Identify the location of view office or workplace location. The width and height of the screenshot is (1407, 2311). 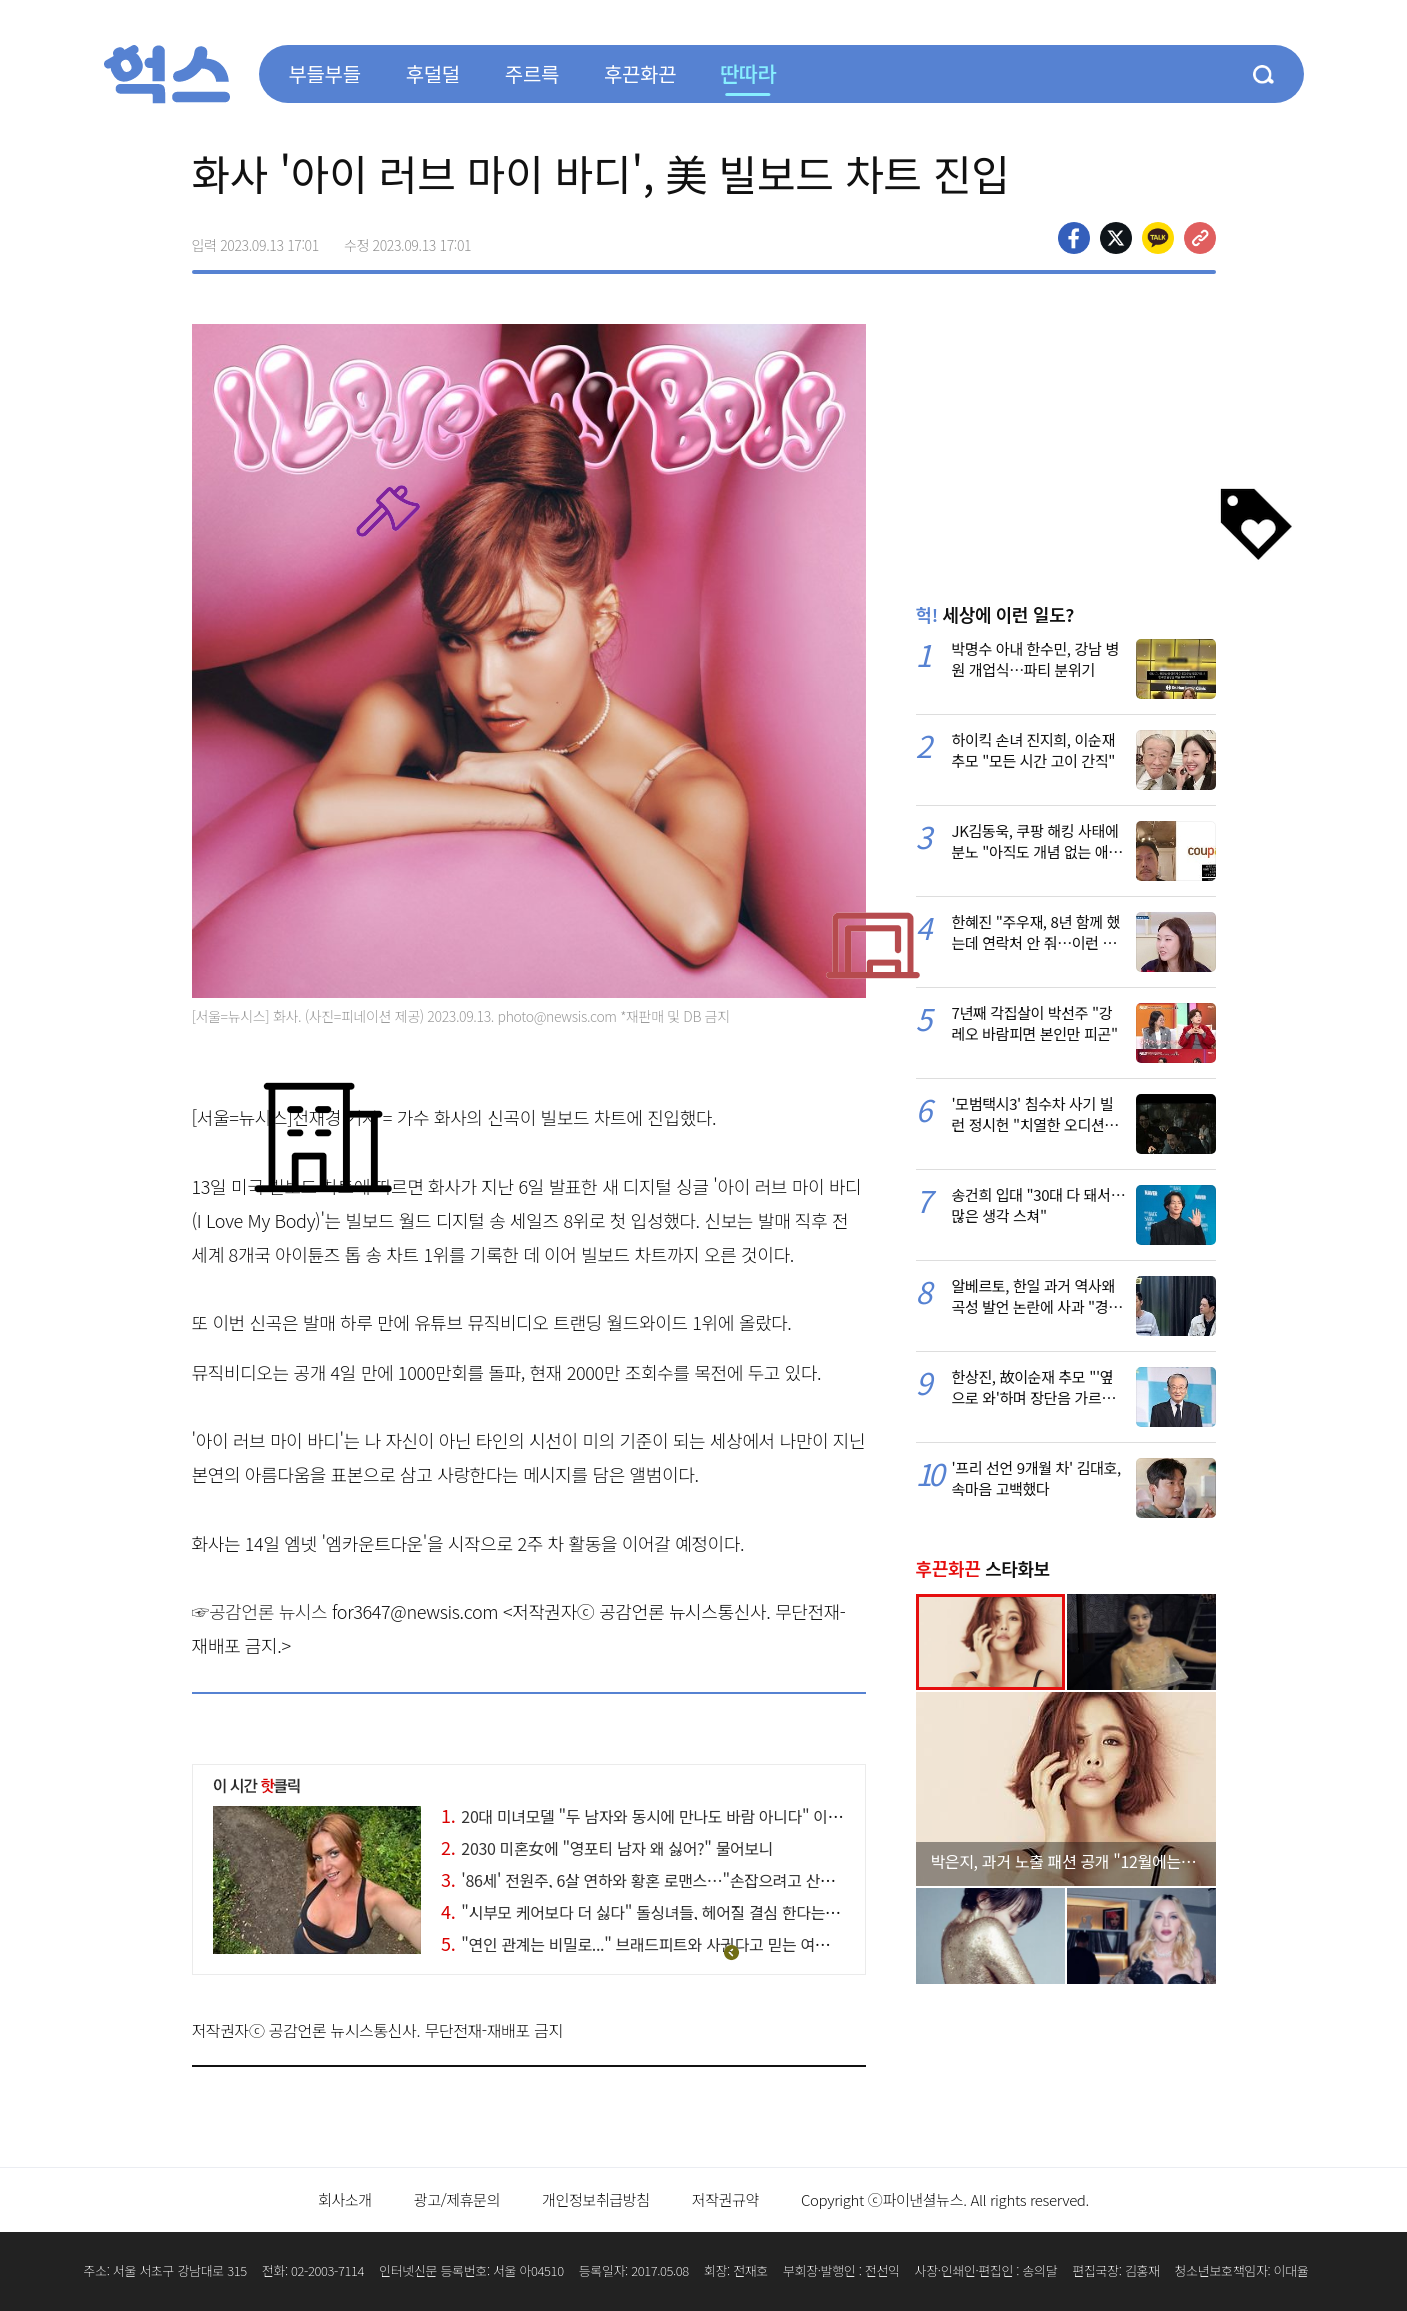
(318, 1137).